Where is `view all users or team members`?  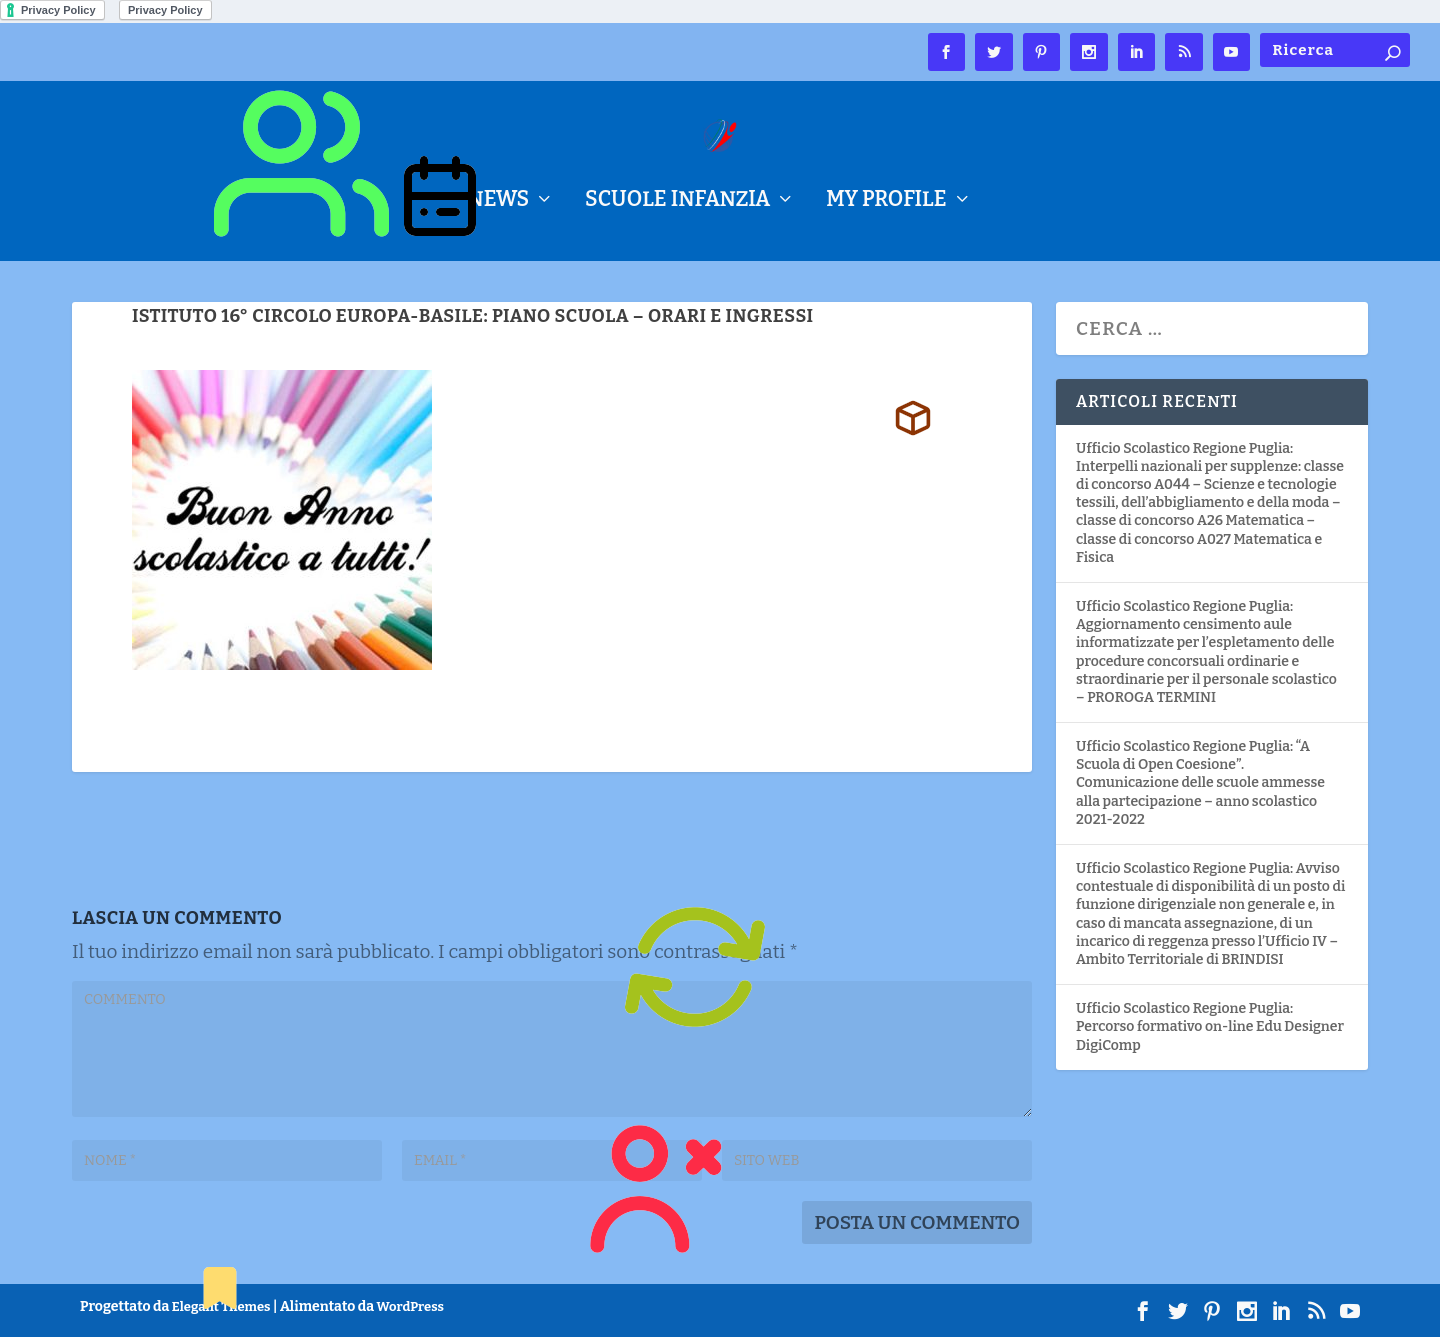
view all users or team members is located at coordinates (301, 163).